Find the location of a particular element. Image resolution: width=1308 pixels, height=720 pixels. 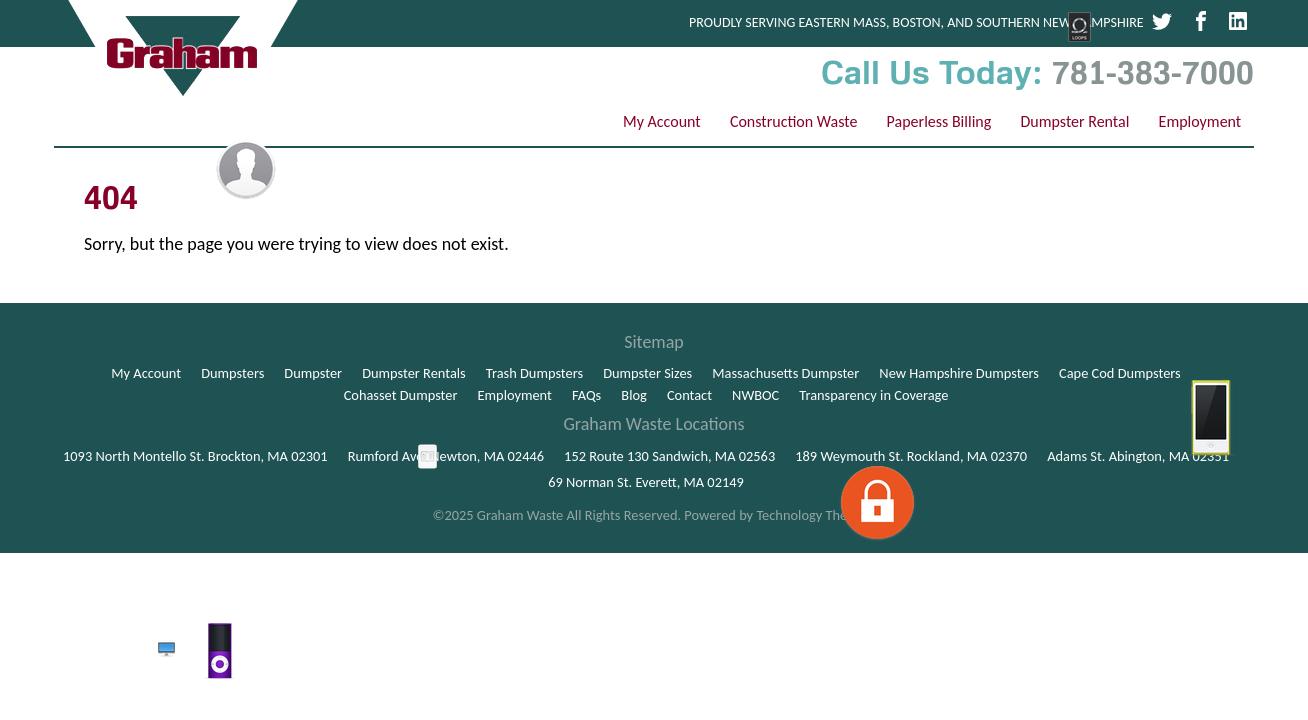

represents this mac in system preferences or network settings is located at coordinates (166, 648).